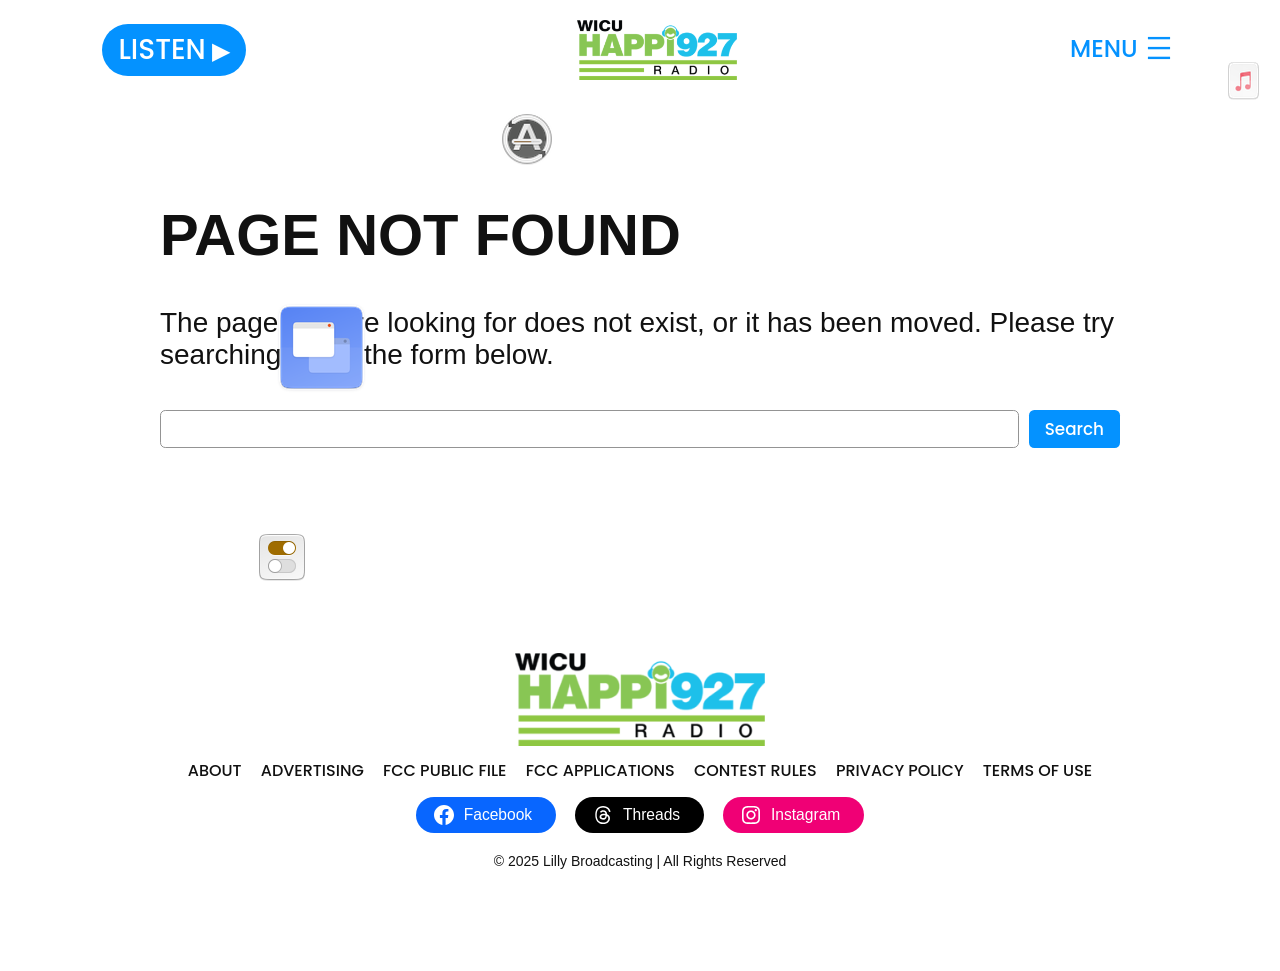  I want to click on manage startup applications and session settings, so click(321, 347).